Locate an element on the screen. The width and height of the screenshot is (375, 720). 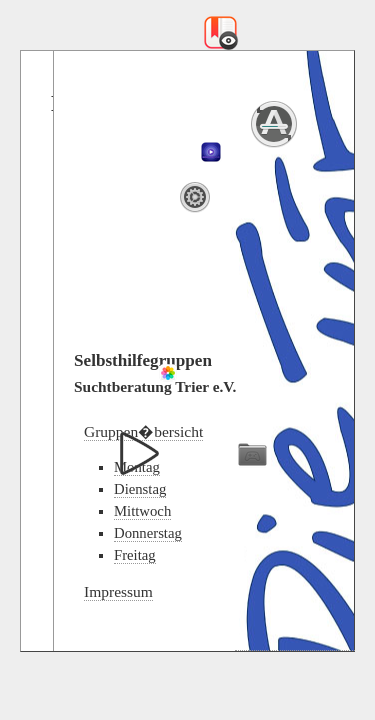
open calibre e-book management app is located at coordinates (220, 32).